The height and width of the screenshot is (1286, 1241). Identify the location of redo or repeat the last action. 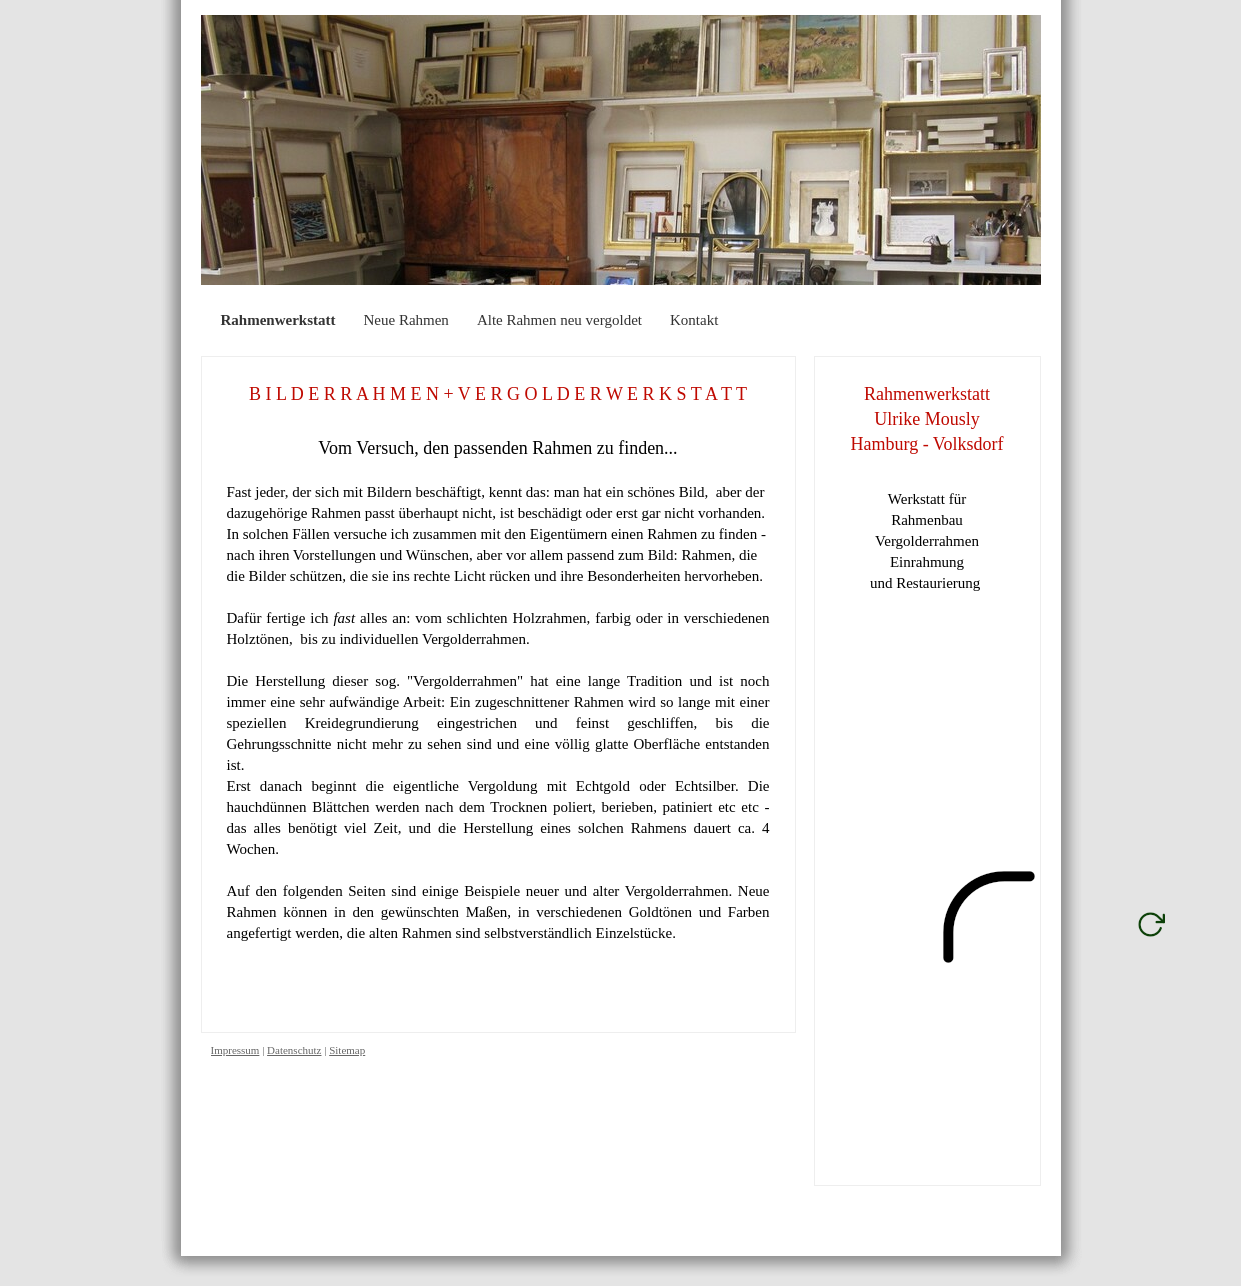
(1150, 924).